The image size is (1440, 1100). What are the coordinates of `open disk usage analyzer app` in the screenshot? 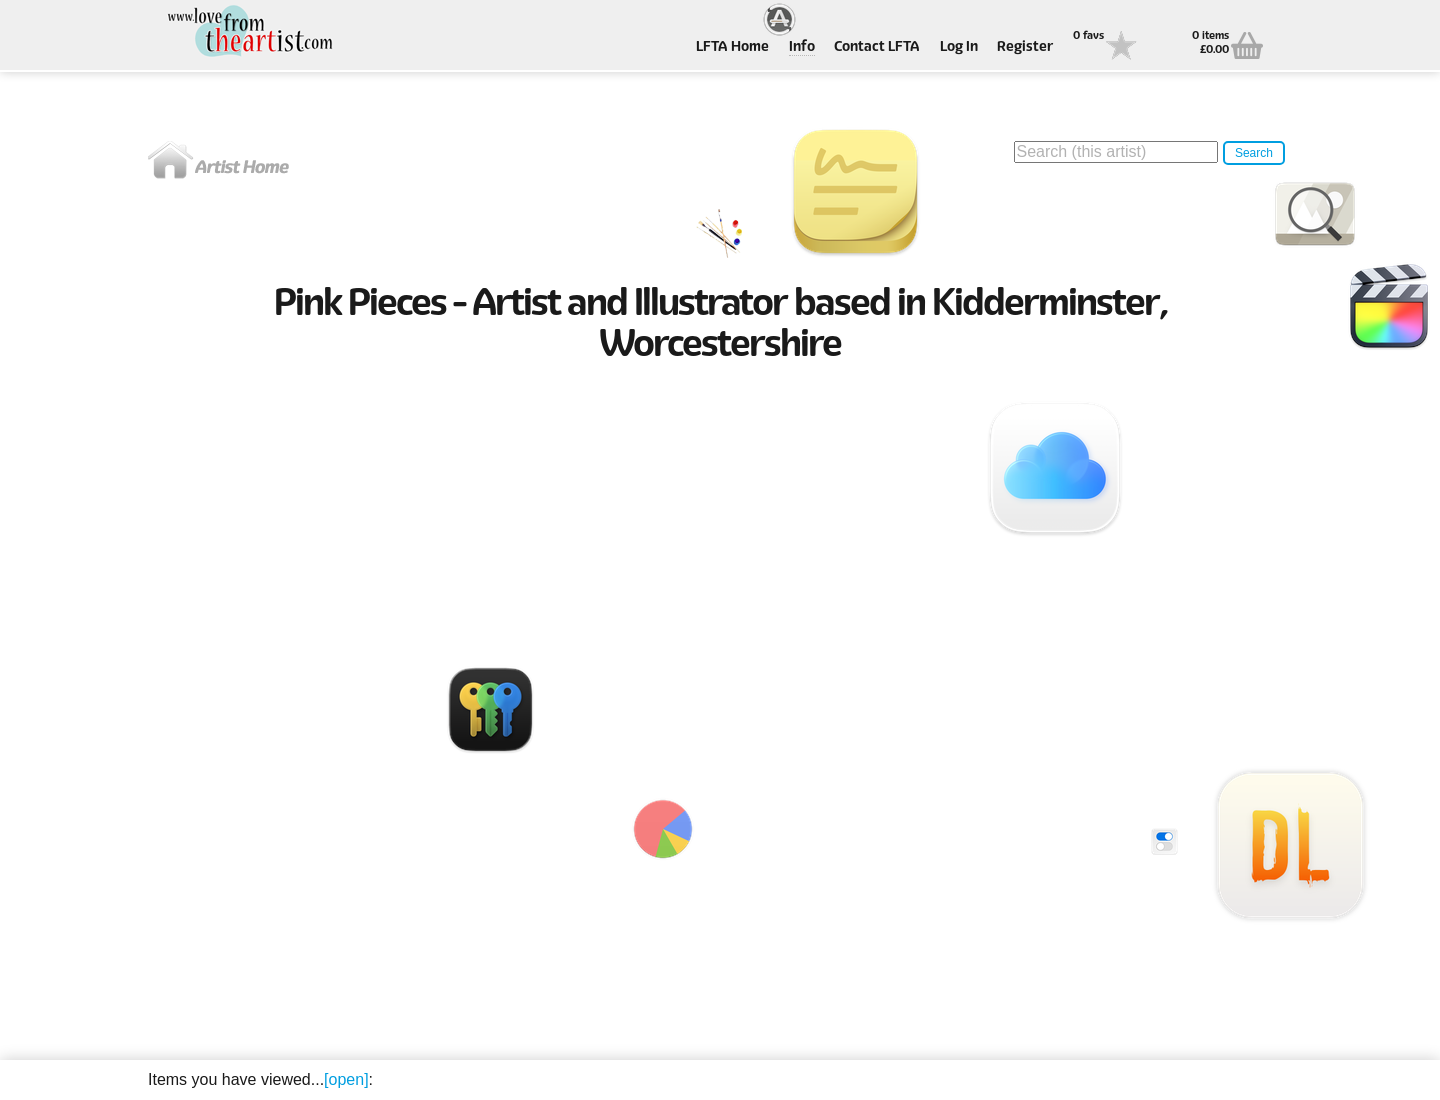 It's located at (663, 829).